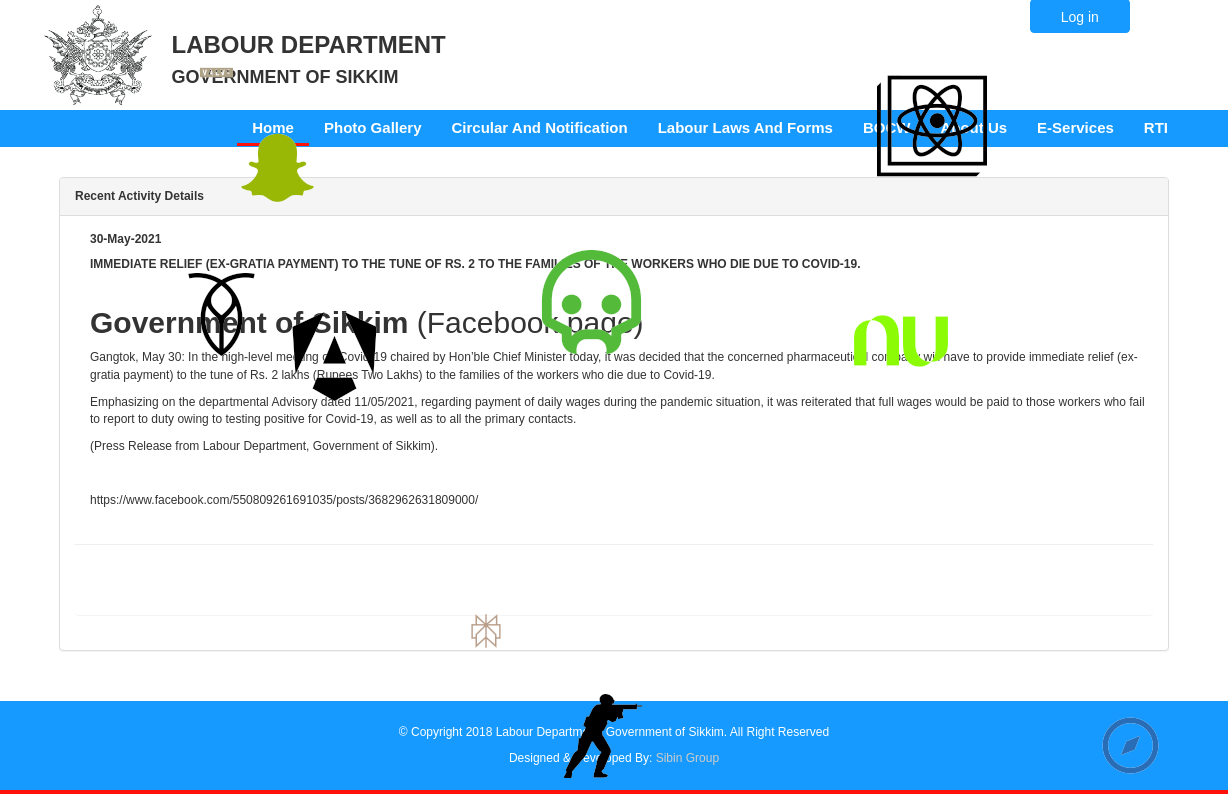 This screenshot has height=794, width=1228. Describe the element at coordinates (901, 341) in the screenshot. I see `open the Nubank app` at that location.